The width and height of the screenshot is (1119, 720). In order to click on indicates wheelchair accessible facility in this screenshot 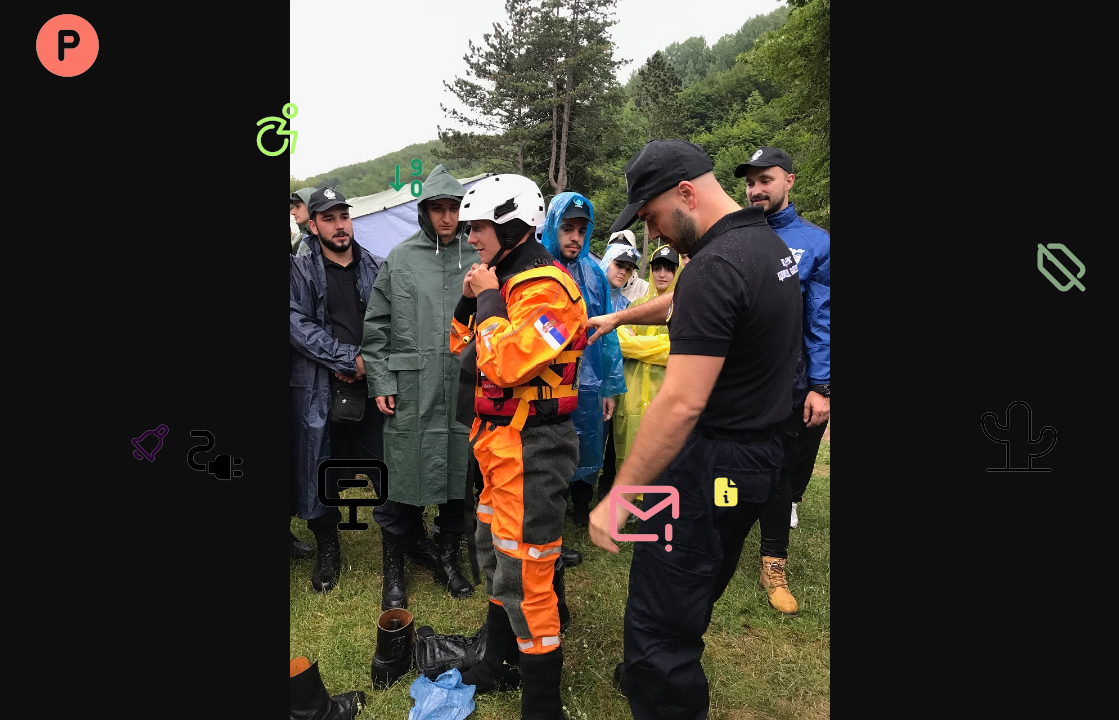, I will do `click(278, 130)`.